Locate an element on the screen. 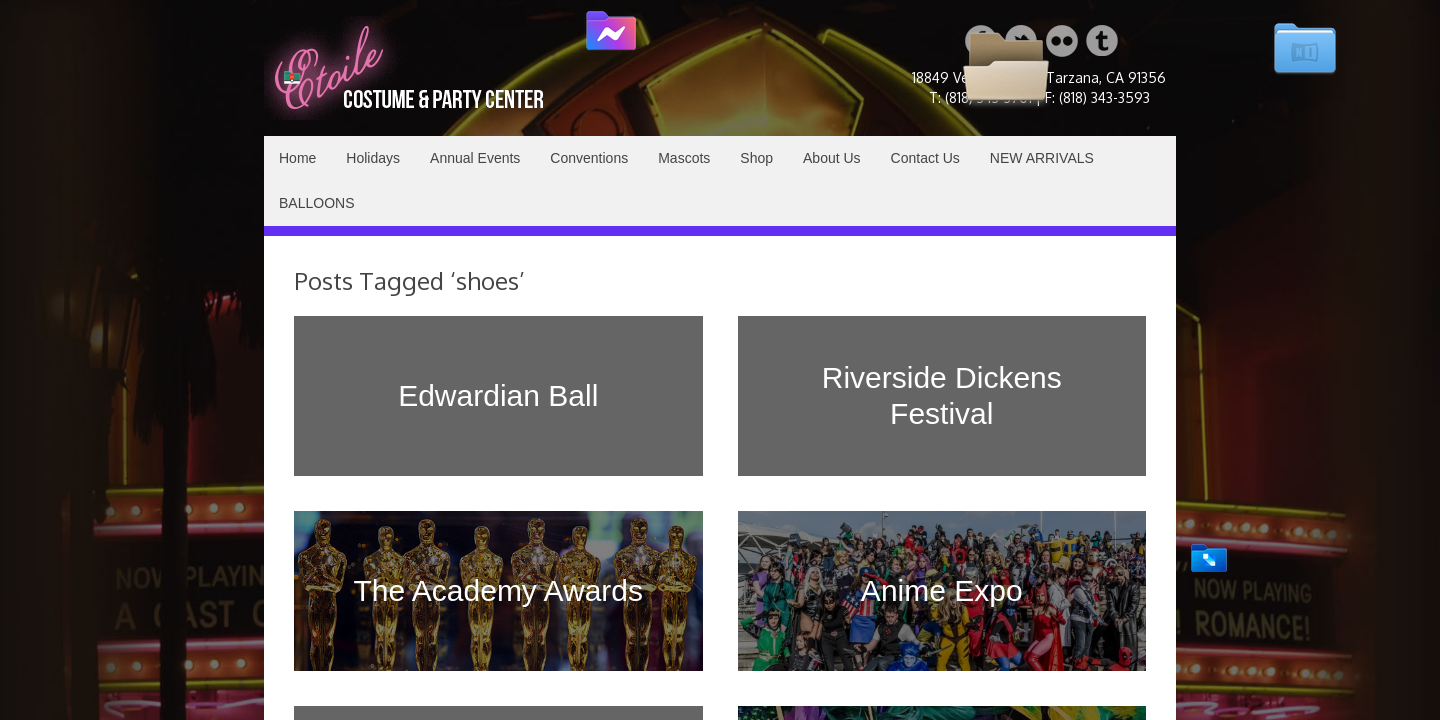 This screenshot has height=720, width=1440. open Native Instruments folder is located at coordinates (1305, 48).